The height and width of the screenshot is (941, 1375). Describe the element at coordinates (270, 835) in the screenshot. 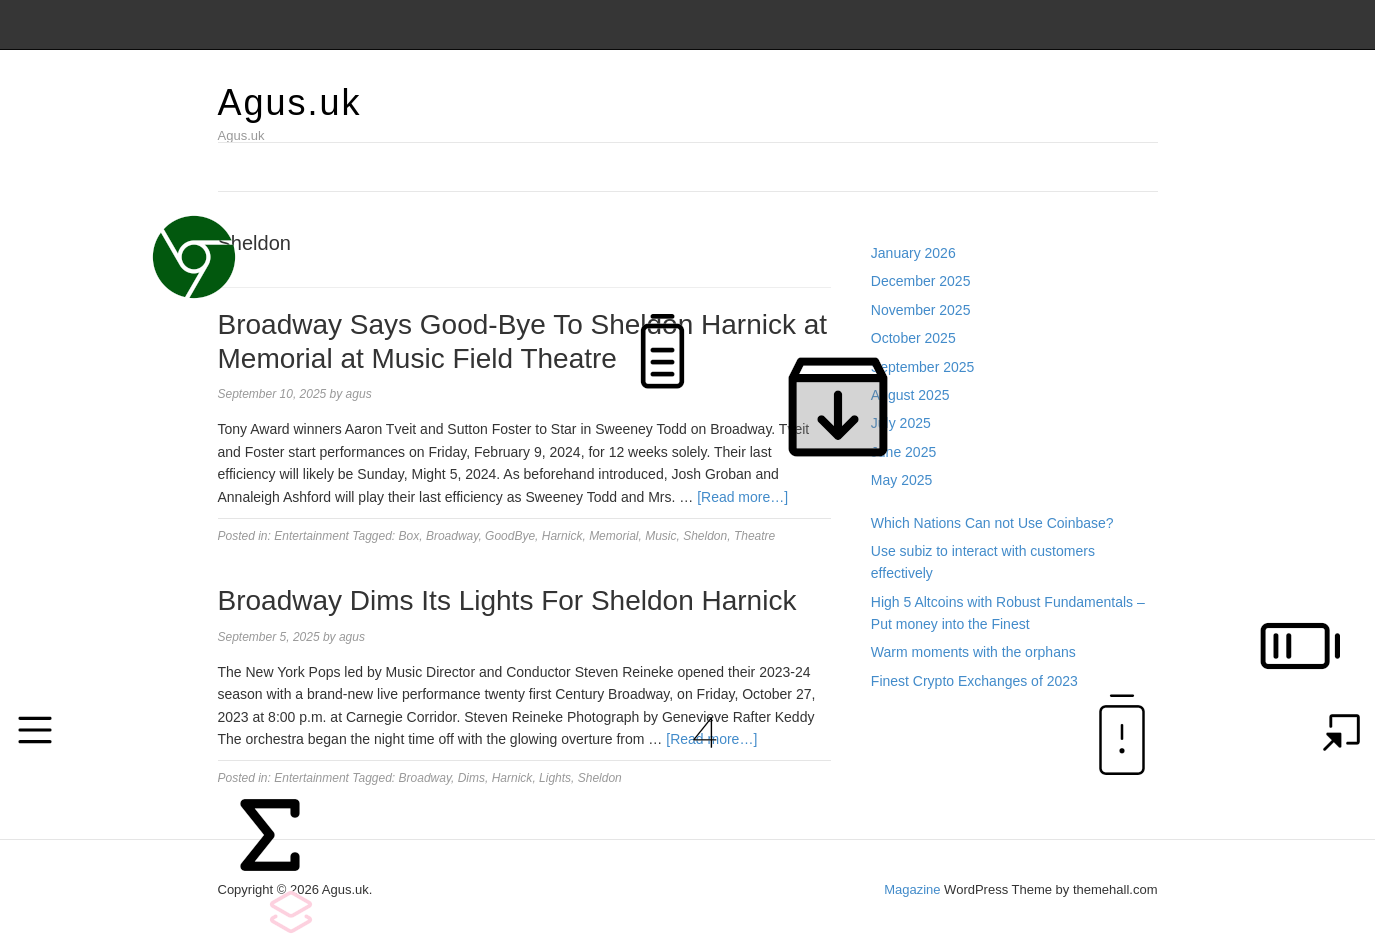

I see `calculate sum or total` at that location.